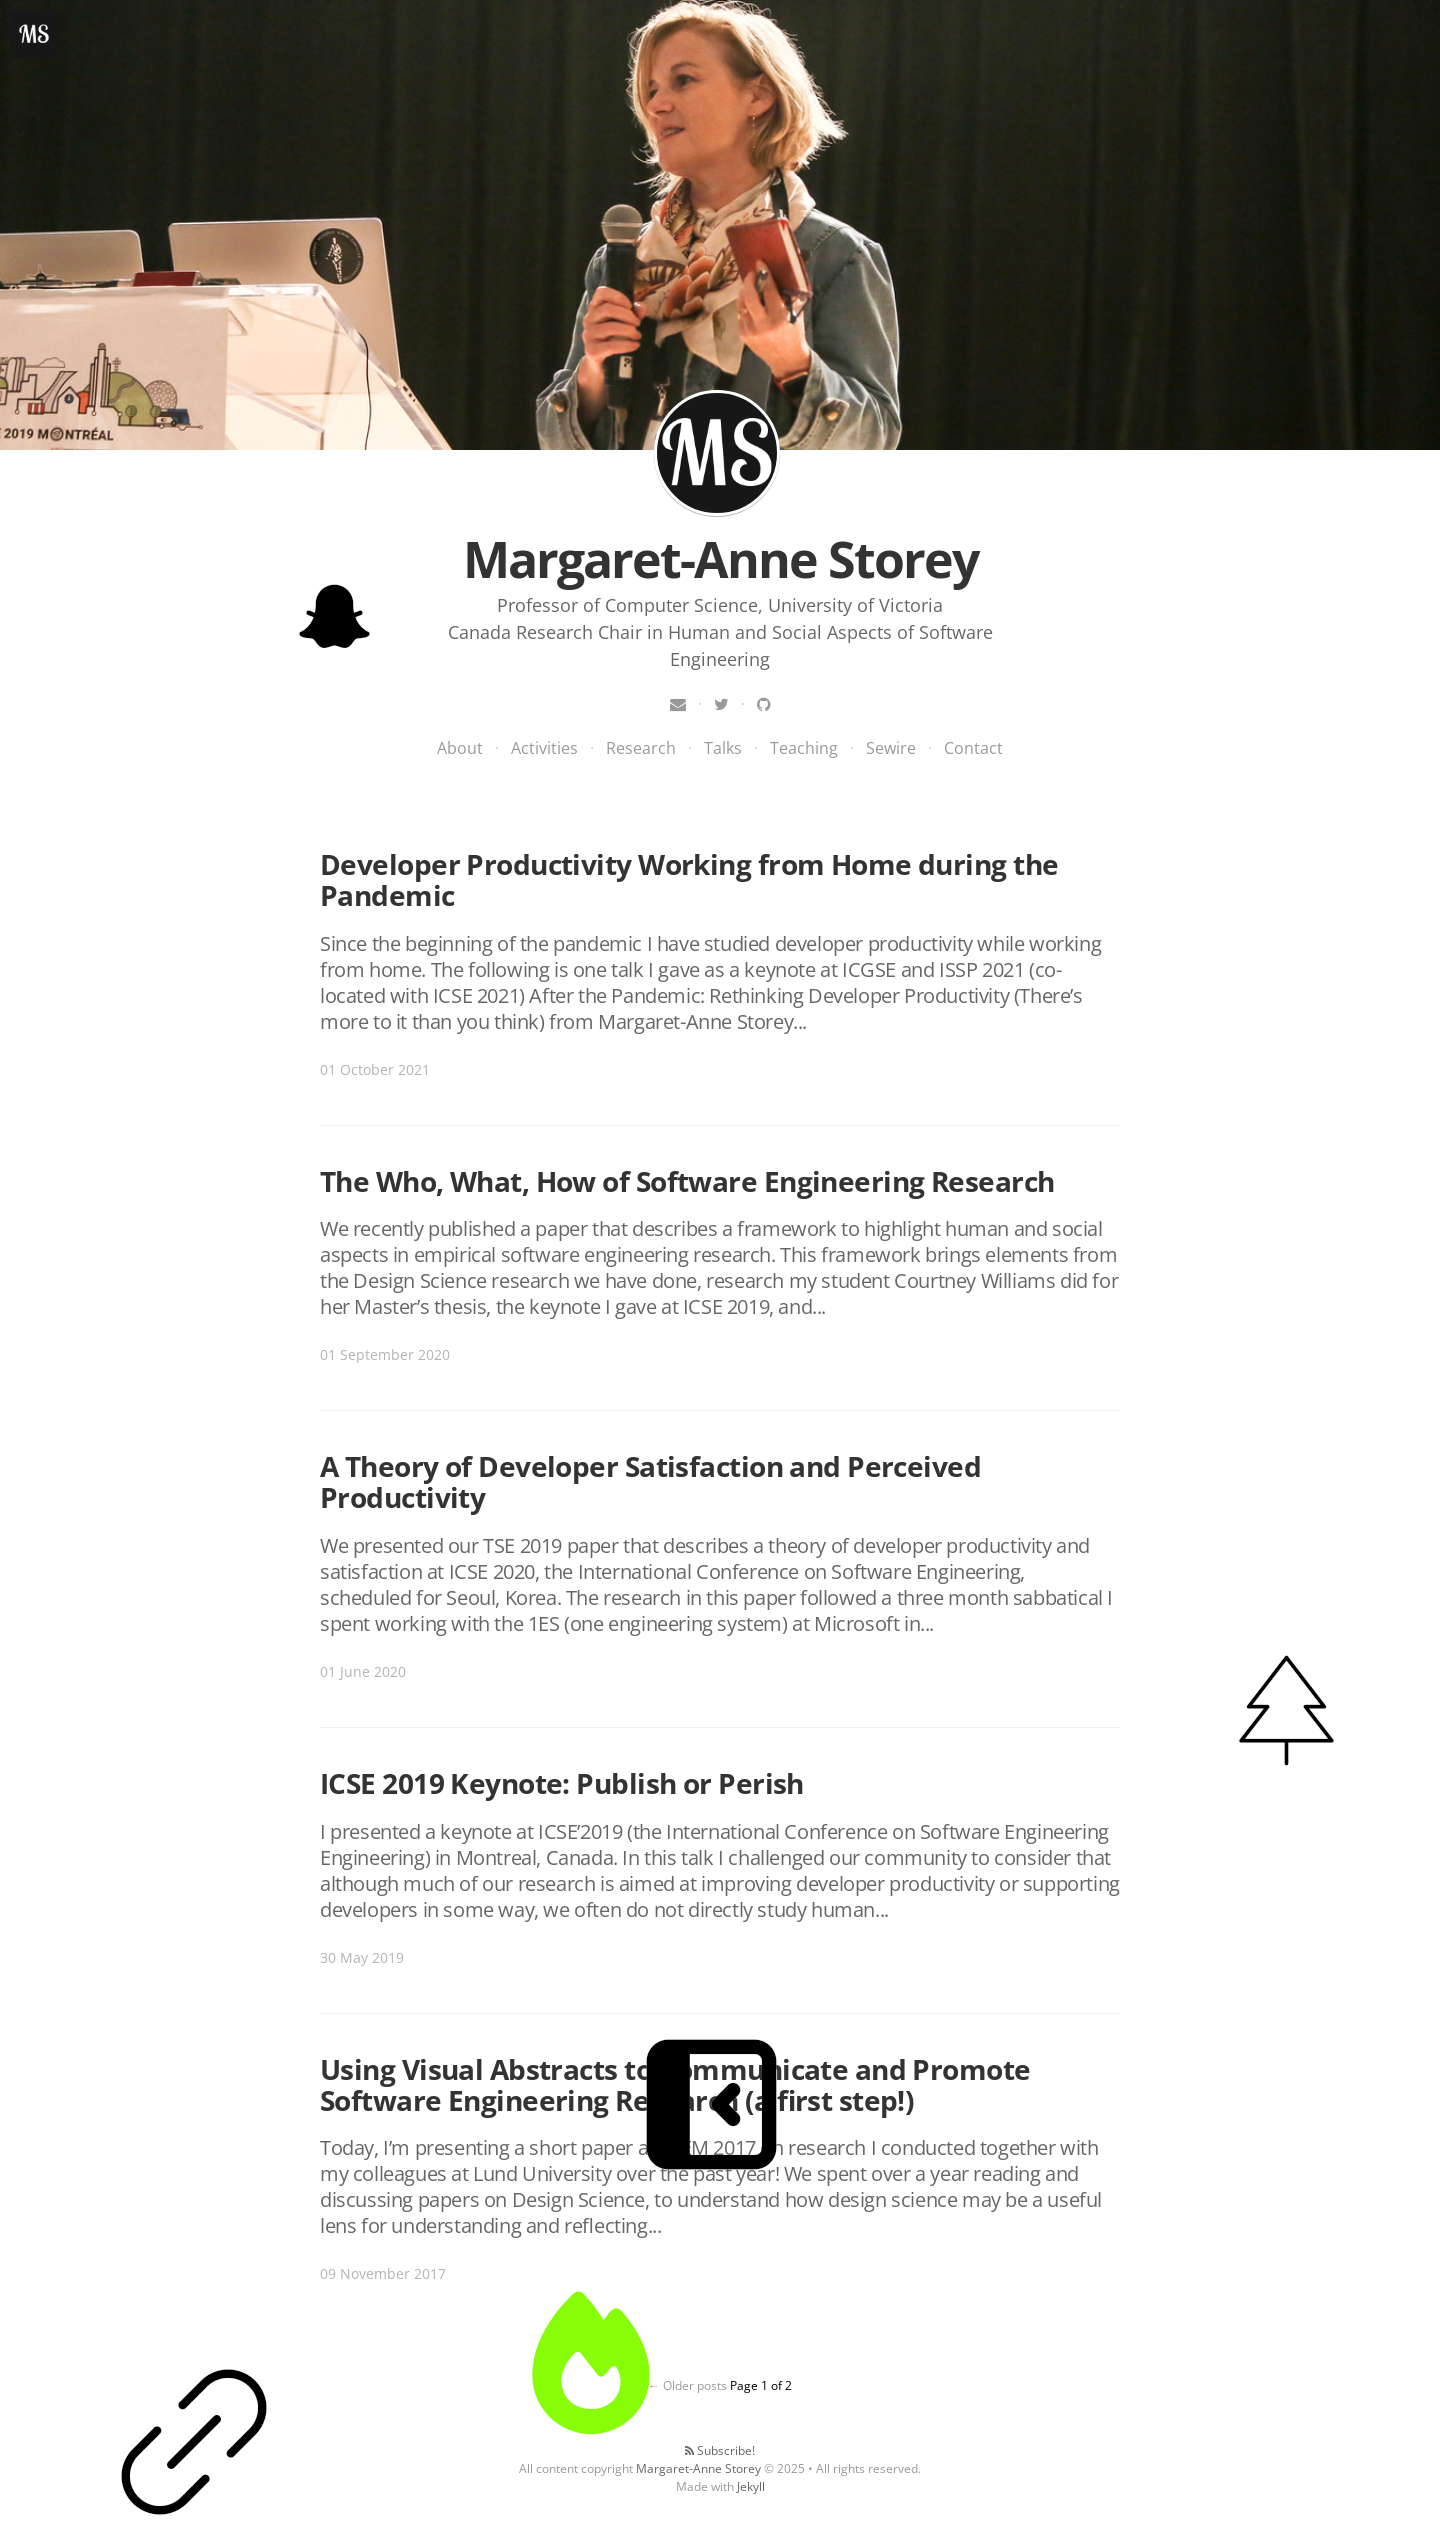 This screenshot has height=2543, width=1440. What do you see at coordinates (194, 2442) in the screenshot?
I see `copy or share a link` at bounding box center [194, 2442].